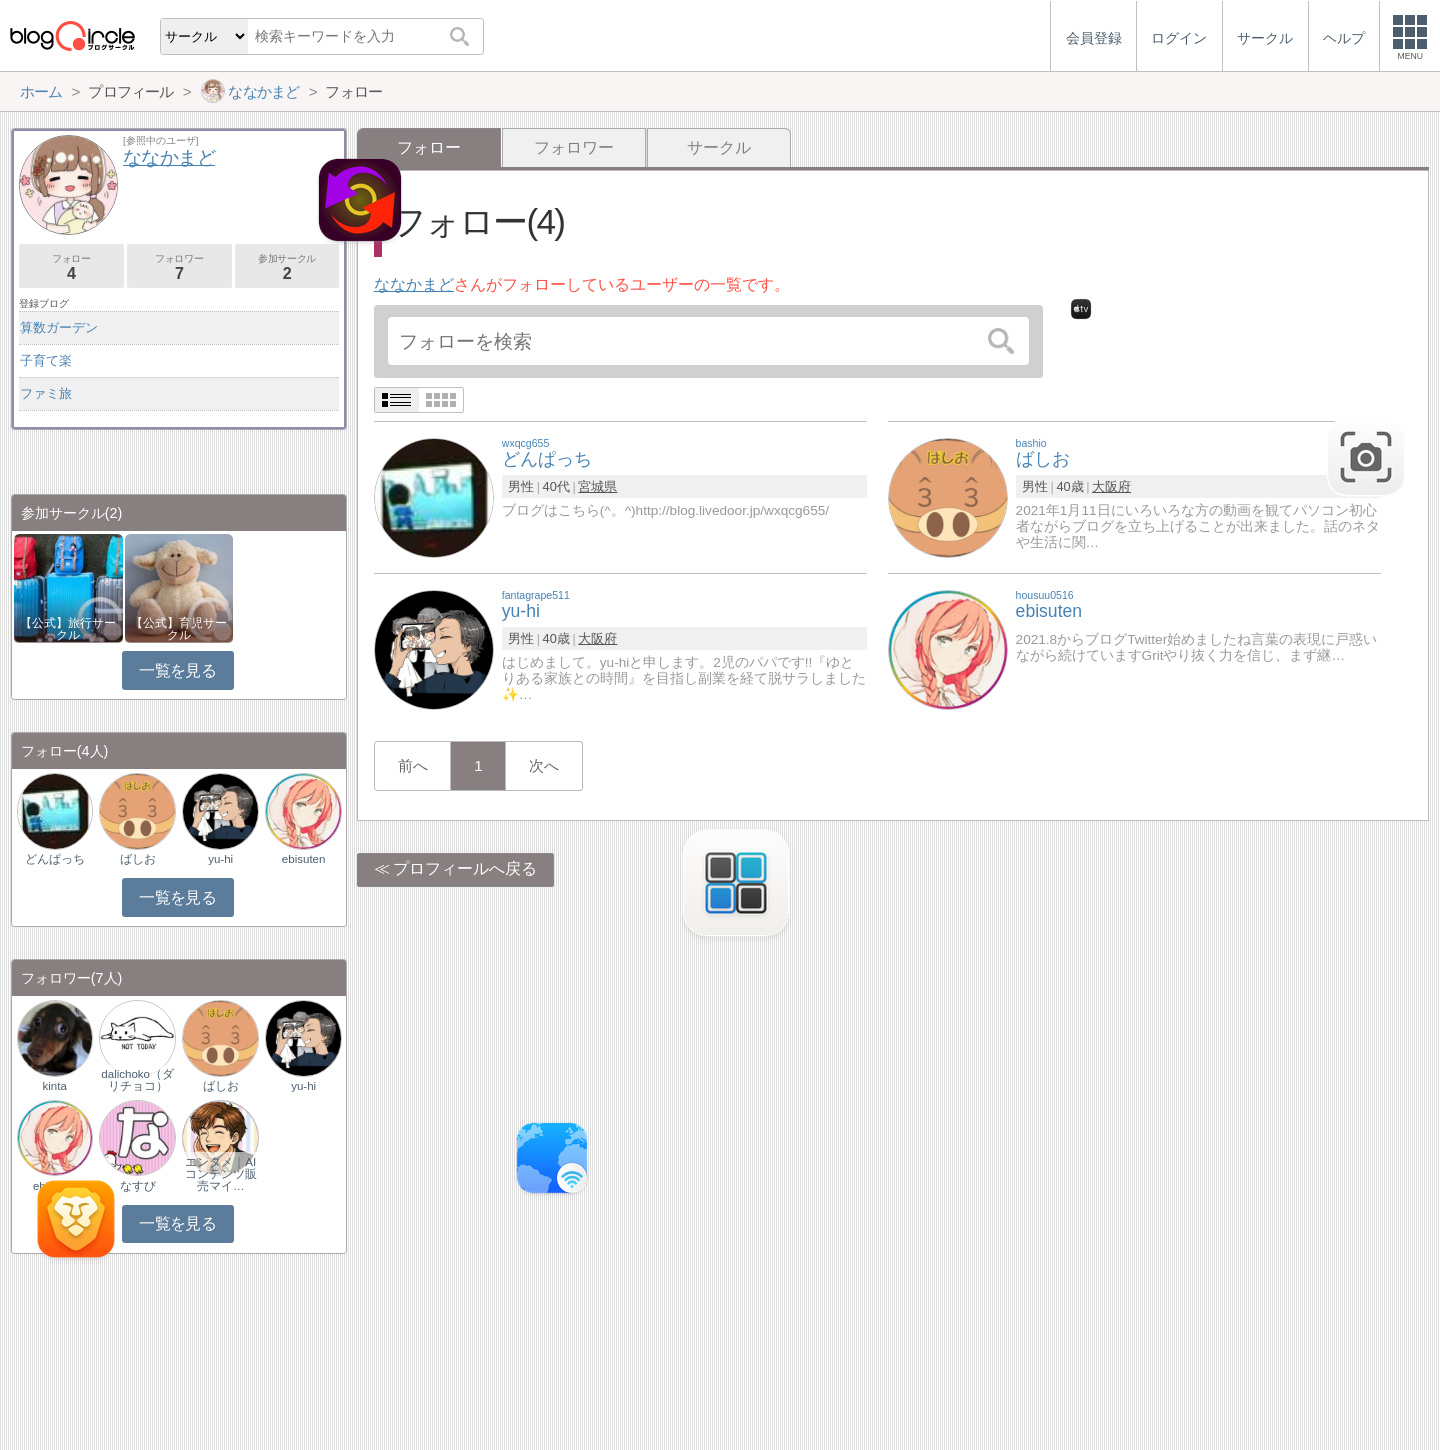 The height and width of the screenshot is (1450, 1440). I want to click on open knemo network monitoring app, so click(552, 1158).